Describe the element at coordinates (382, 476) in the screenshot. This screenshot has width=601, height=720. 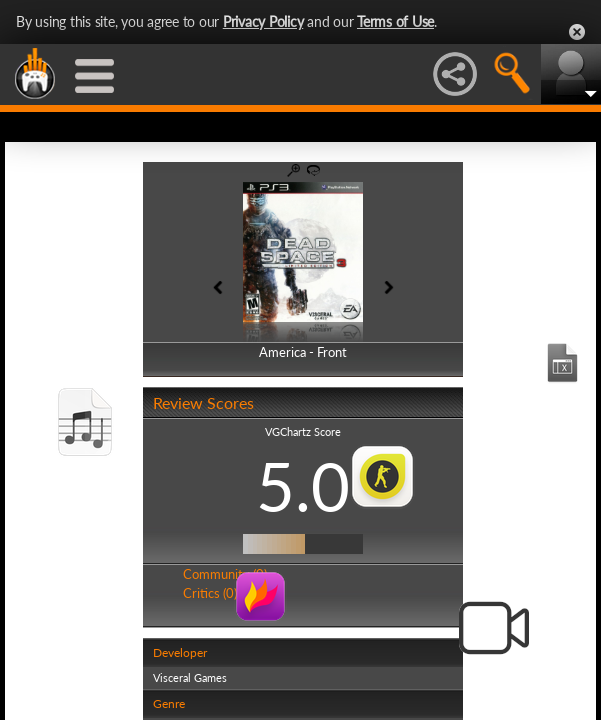
I see `launch counter-strike: condition zero` at that location.